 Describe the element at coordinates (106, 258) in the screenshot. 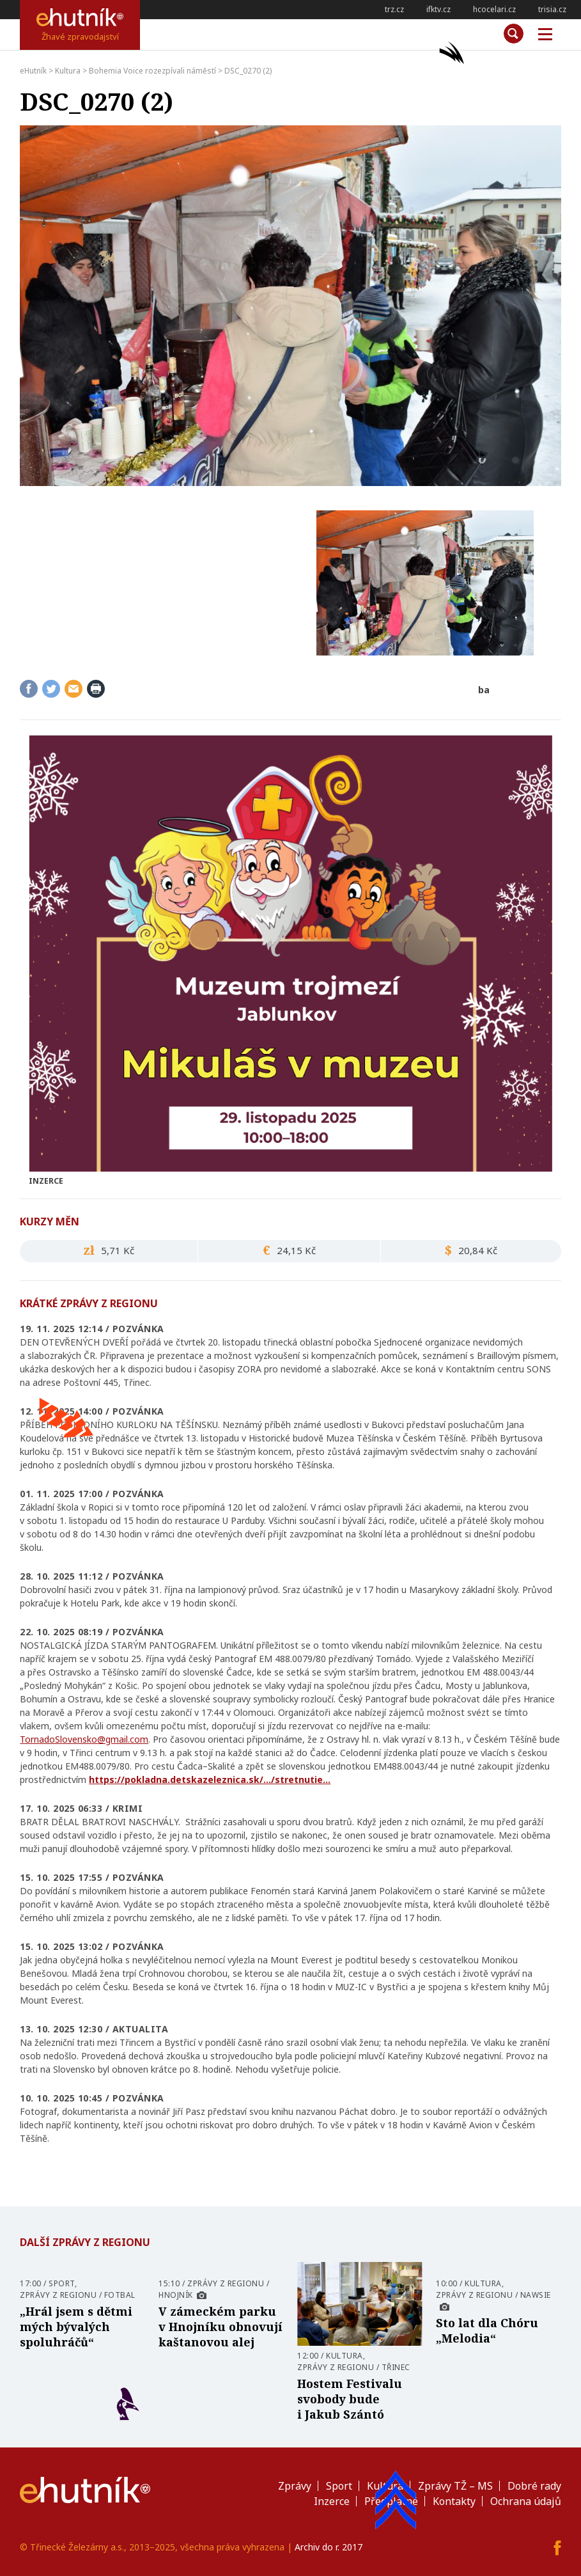

I see `select imp character or creature type` at that location.